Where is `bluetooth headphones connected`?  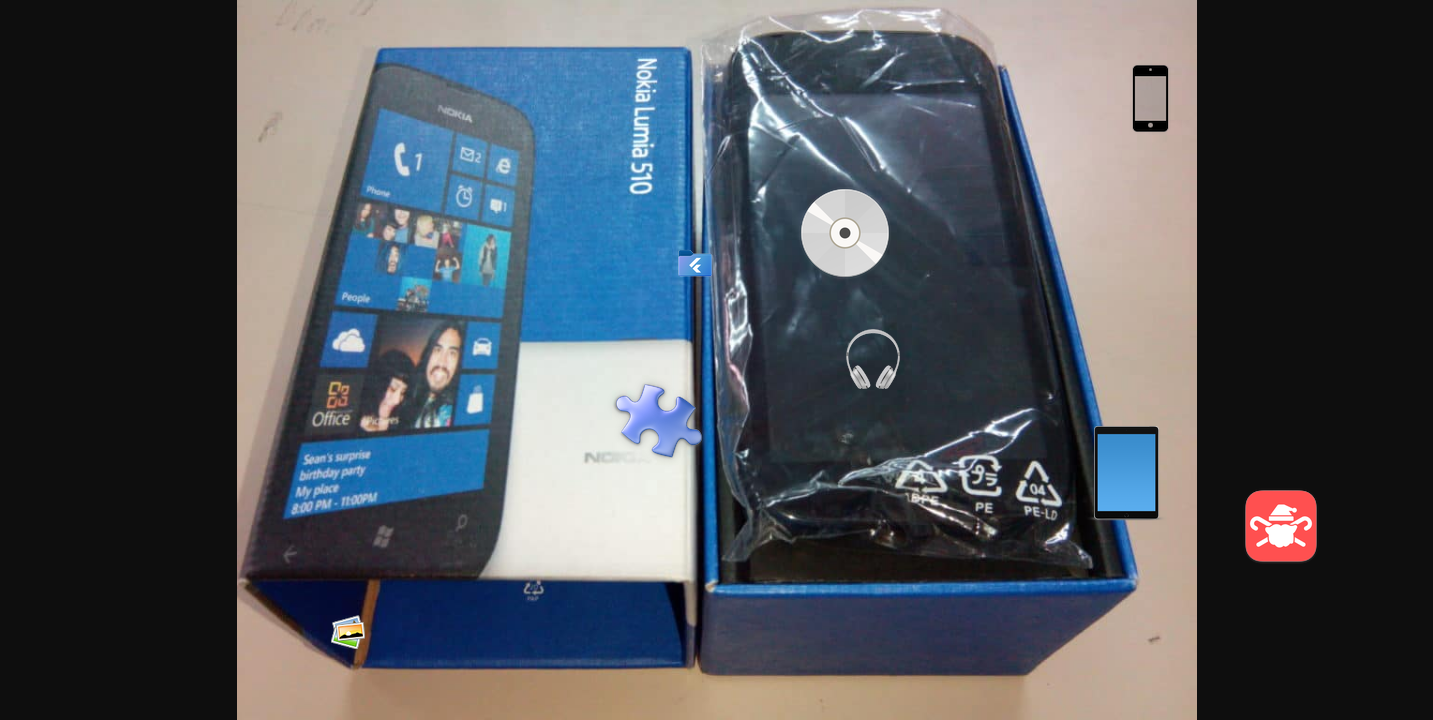 bluetooth headphones connected is located at coordinates (873, 359).